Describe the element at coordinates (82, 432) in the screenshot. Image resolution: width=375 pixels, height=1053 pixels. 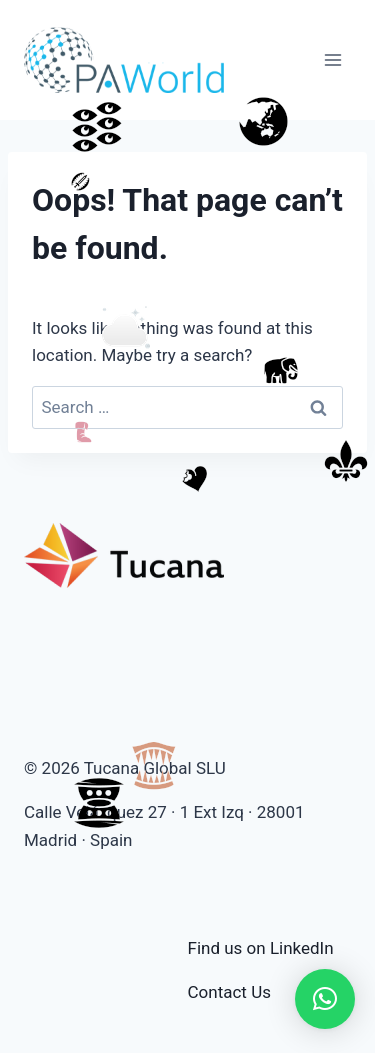
I see `equip footwear to your character` at that location.